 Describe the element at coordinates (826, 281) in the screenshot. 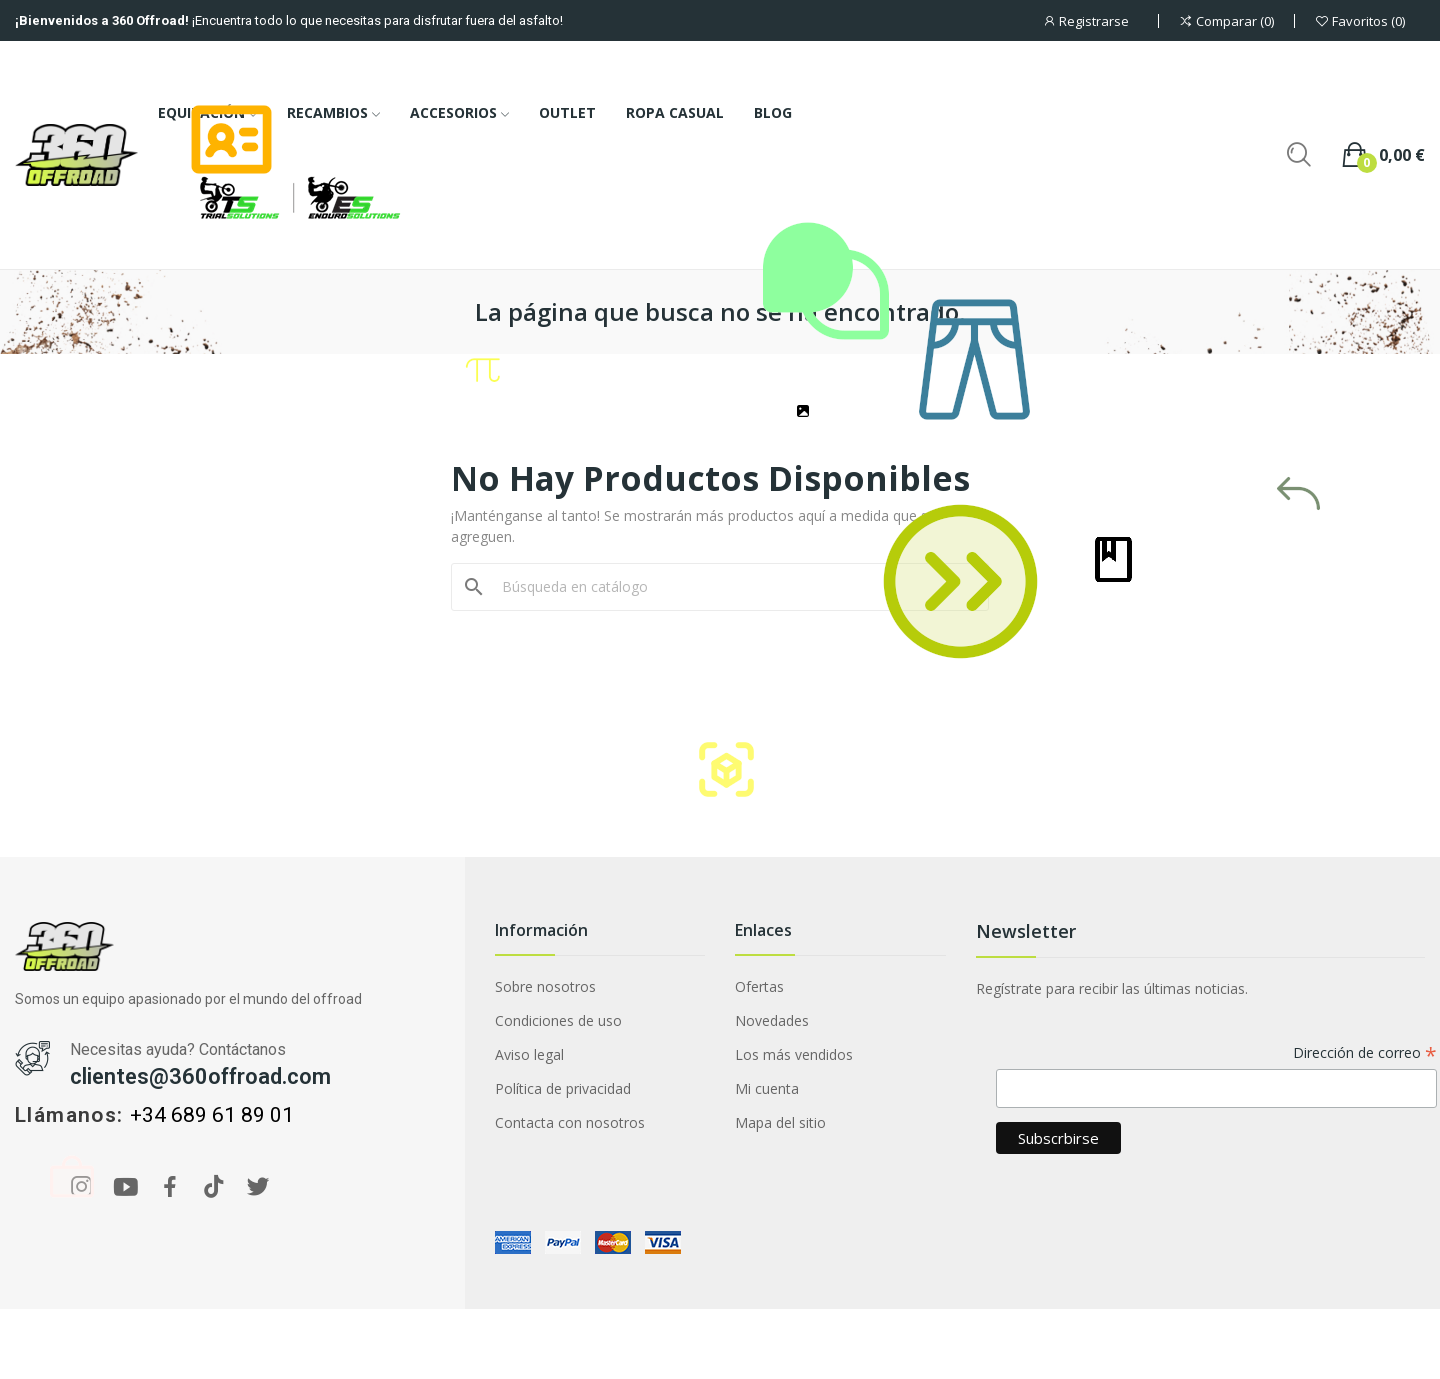

I see `open messaging or chat conversations` at that location.